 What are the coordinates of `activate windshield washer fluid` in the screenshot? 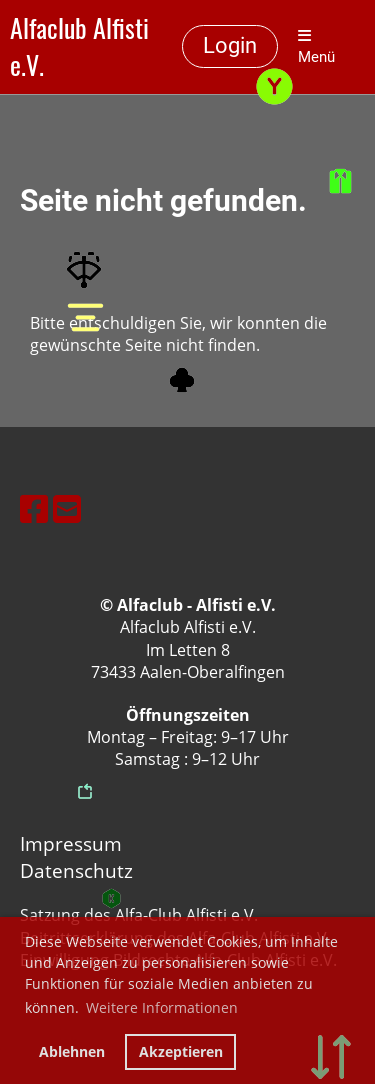 It's located at (84, 271).